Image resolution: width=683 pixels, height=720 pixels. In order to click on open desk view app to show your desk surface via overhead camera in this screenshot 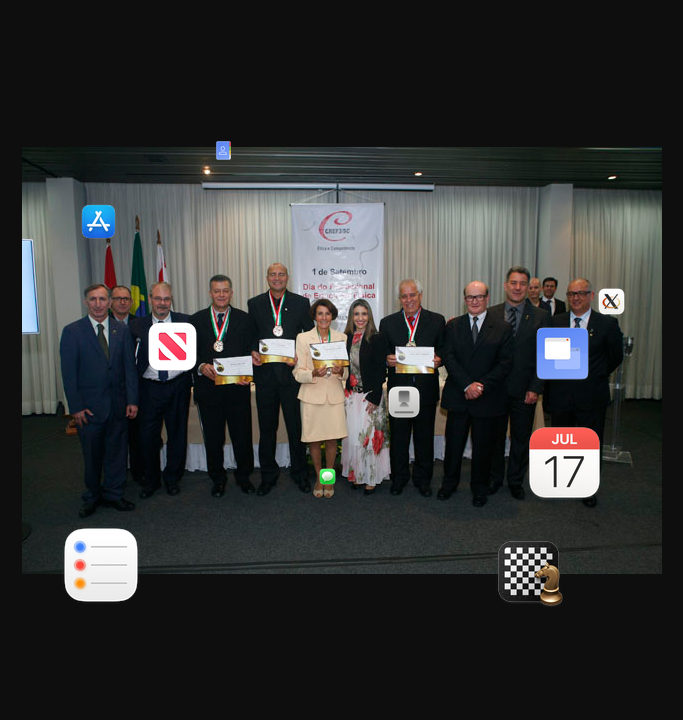, I will do `click(404, 402)`.